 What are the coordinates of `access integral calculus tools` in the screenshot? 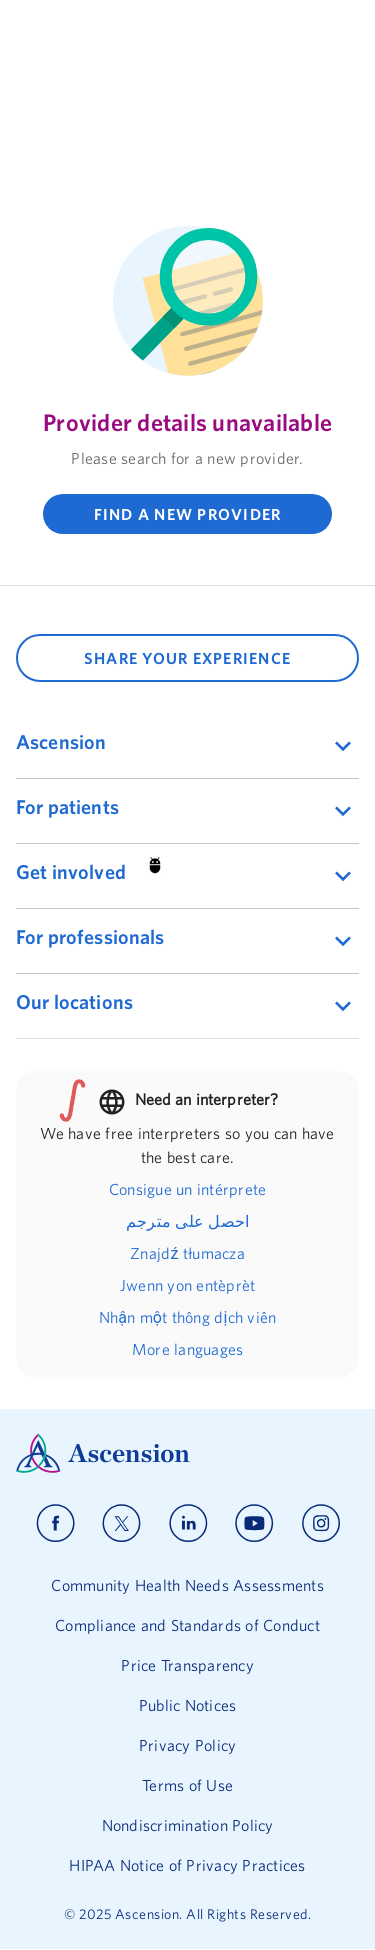 It's located at (72, 1100).